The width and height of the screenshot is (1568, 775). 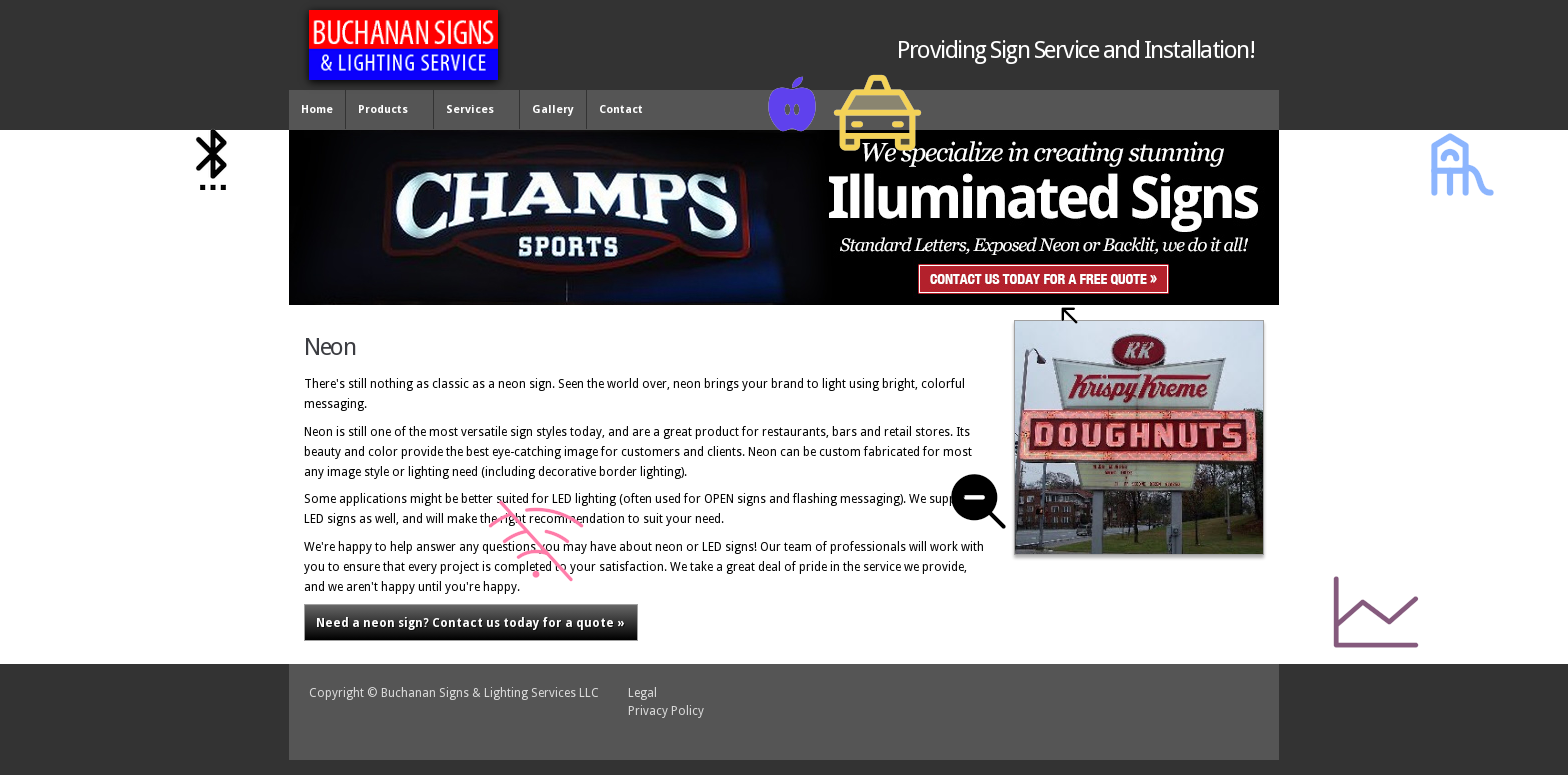 What do you see at coordinates (536, 541) in the screenshot?
I see `indicates no wifi connection available` at bounding box center [536, 541].